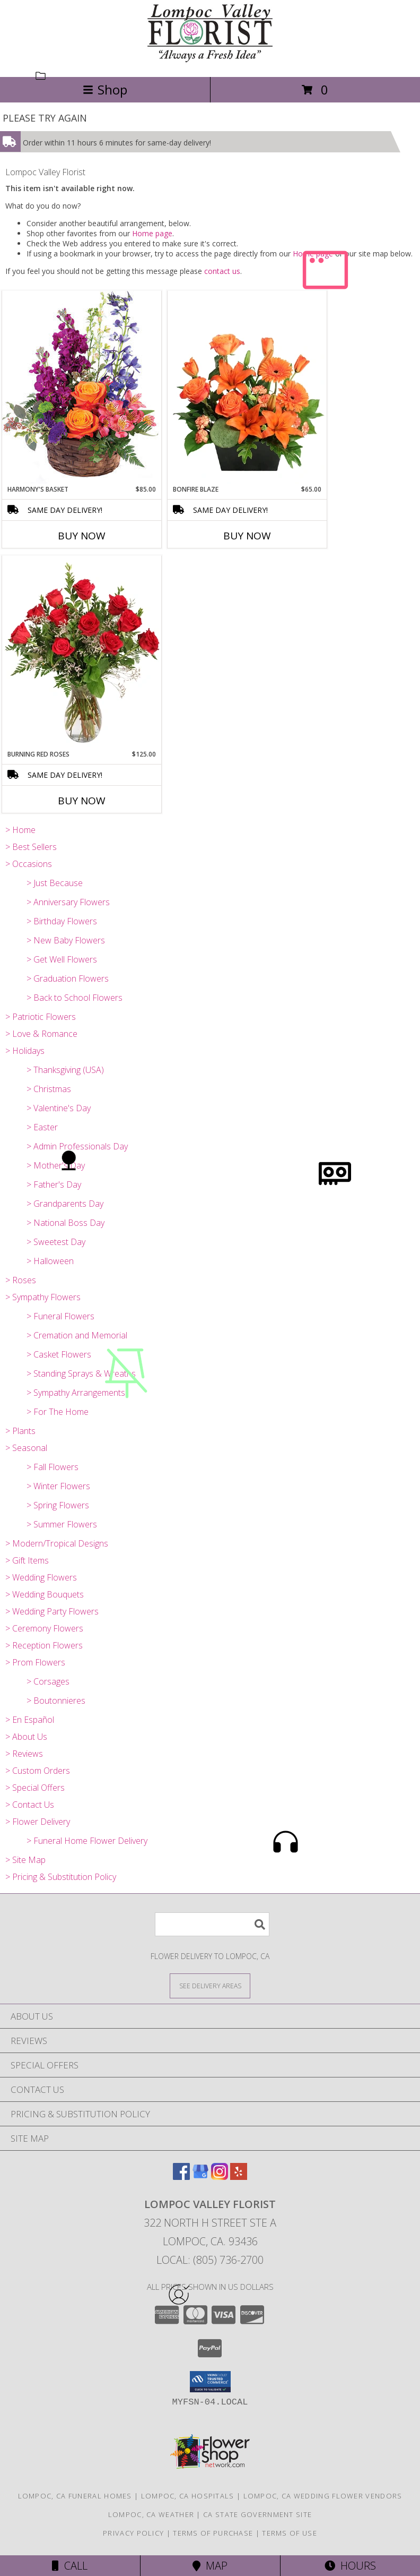 This screenshot has width=420, height=2576. I want to click on access audio or music player, so click(285, 1843).